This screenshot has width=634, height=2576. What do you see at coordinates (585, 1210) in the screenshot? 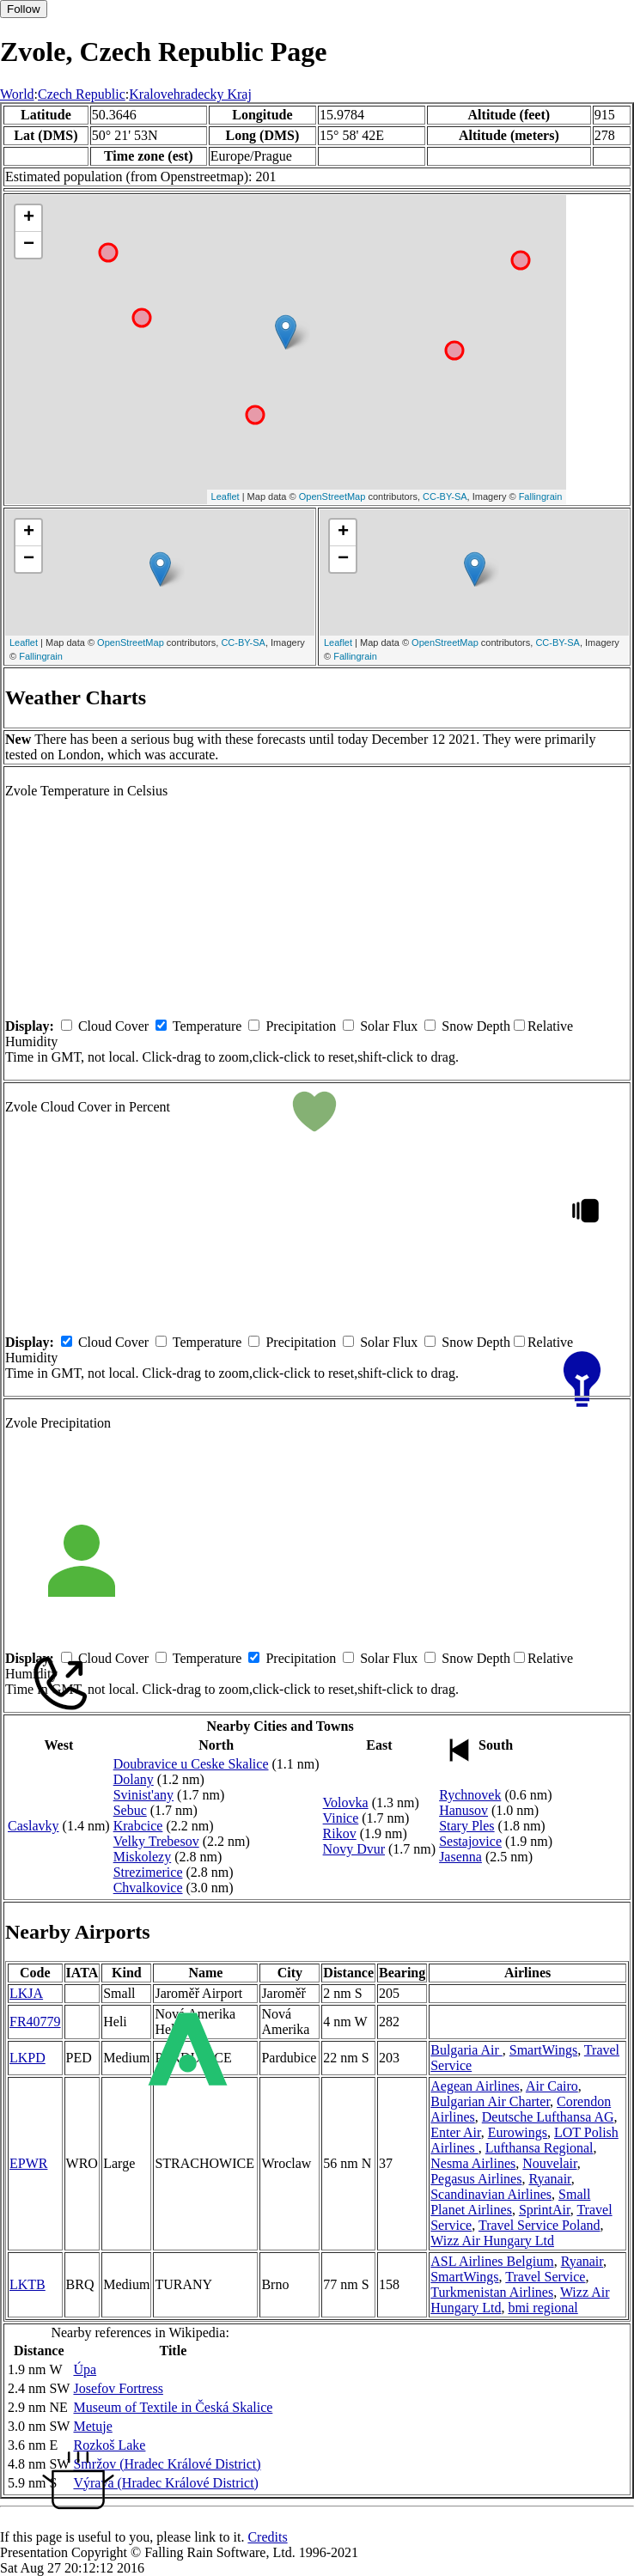
I see `view version history` at bounding box center [585, 1210].